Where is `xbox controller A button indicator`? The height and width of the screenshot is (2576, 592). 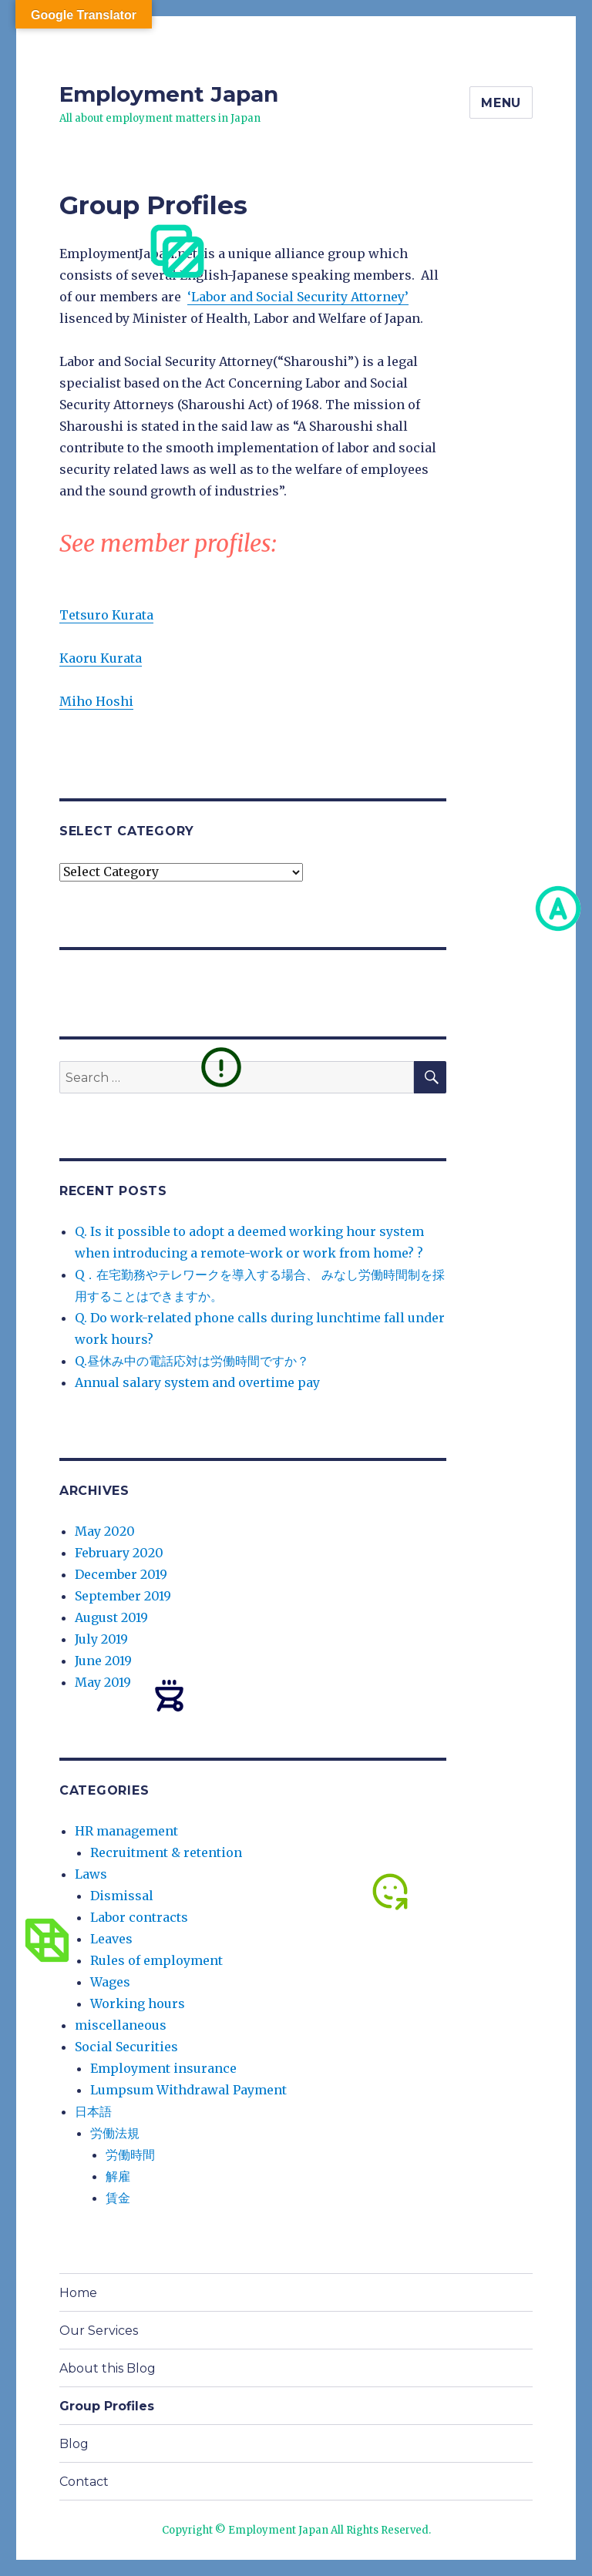
xbox controller A button indicator is located at coordinates (558, 908).